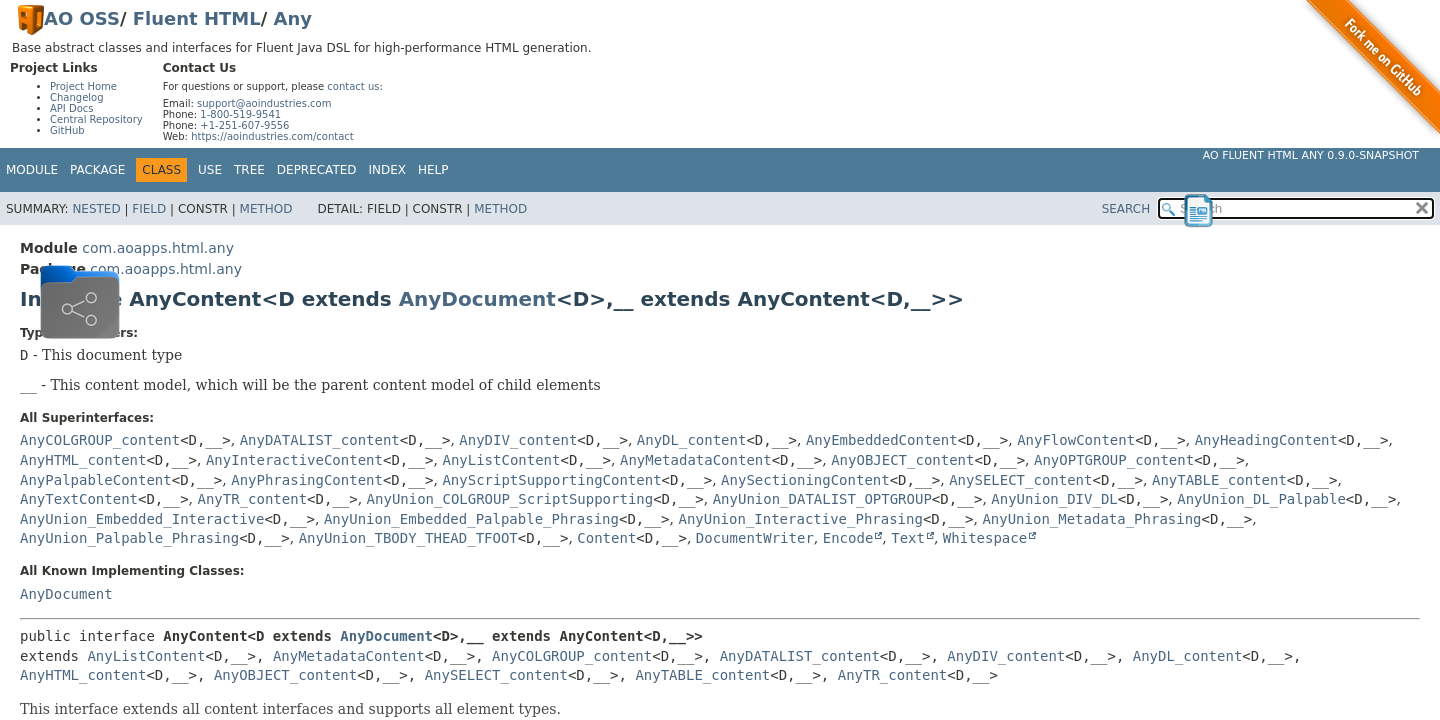 The width and height of the screenshot is (1440, 720). Describe the element at coordinates (1198, 210) in the screenshot. I see `open a text document file` at that location.